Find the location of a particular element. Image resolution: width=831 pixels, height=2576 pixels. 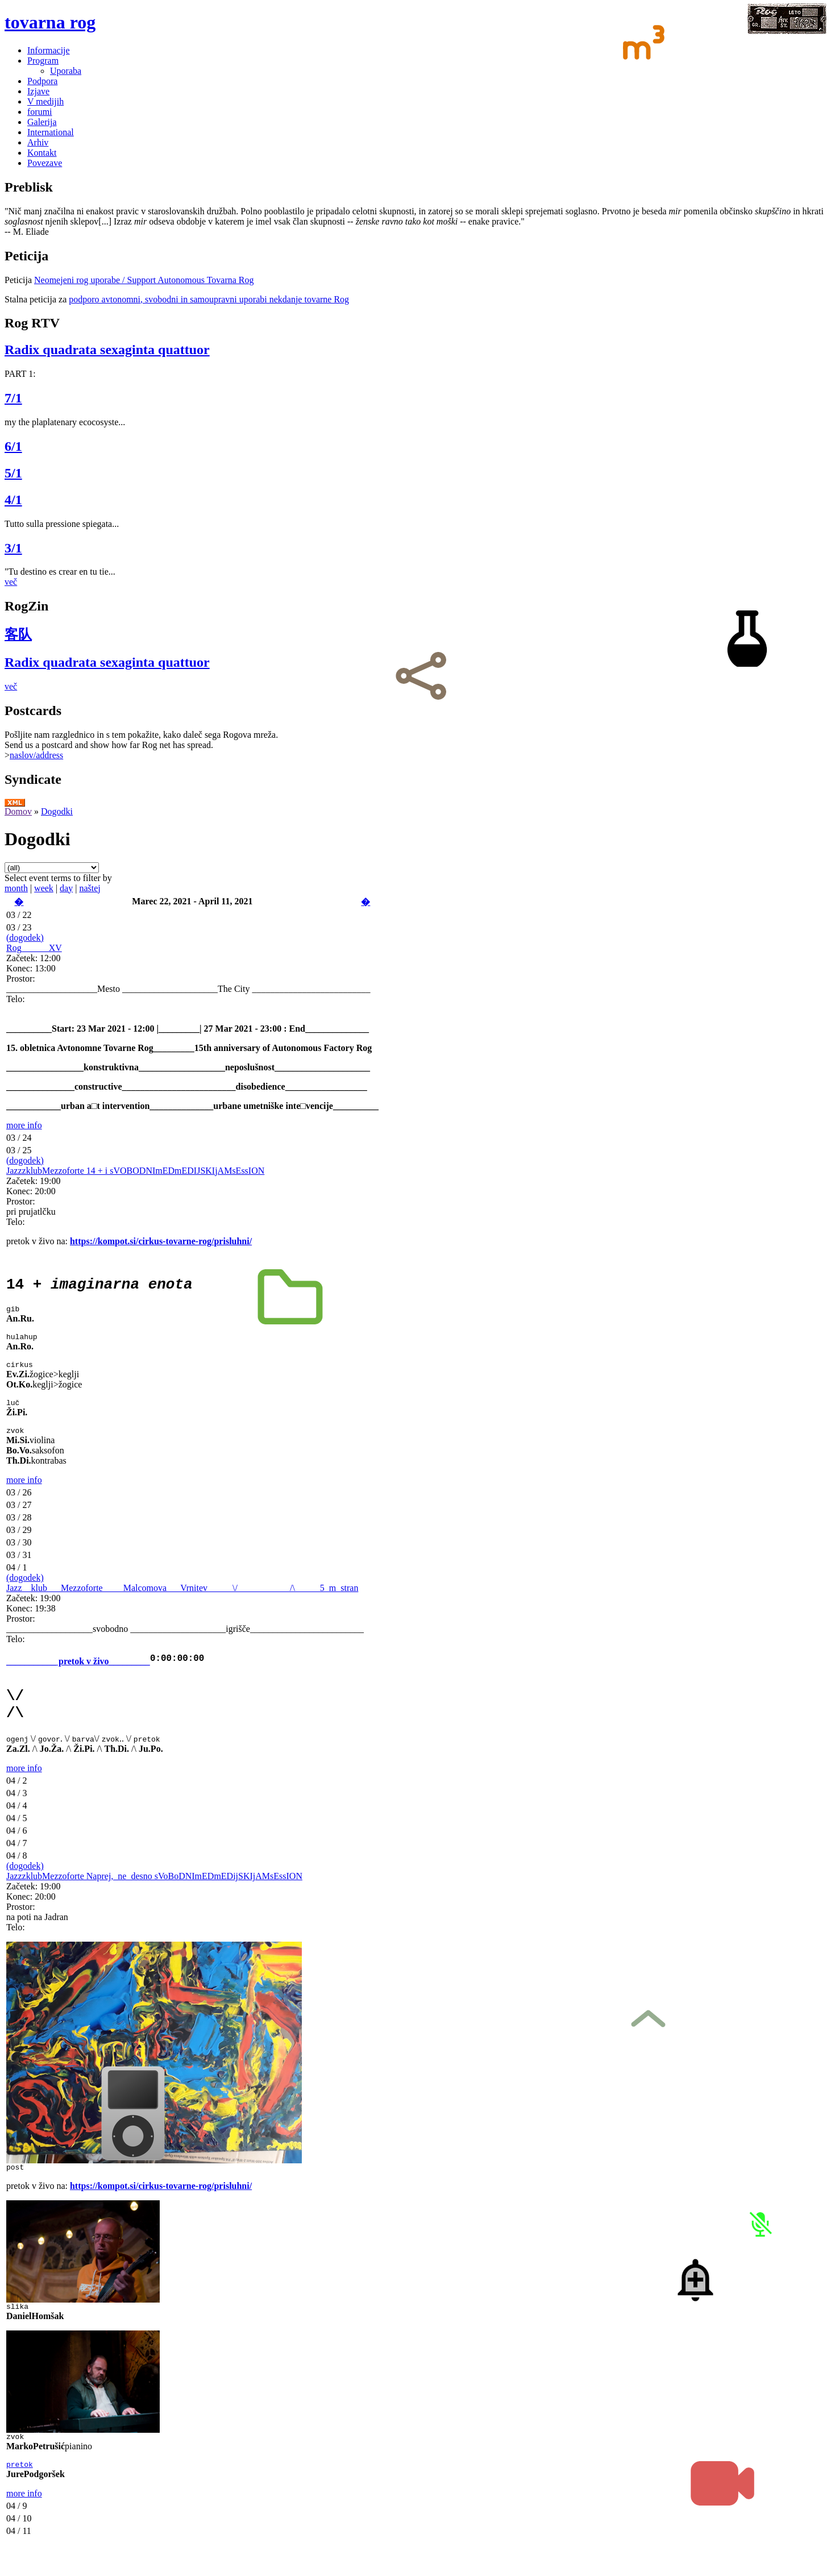

collapse an expanded section or menu is located at coordinates (648, 2020).